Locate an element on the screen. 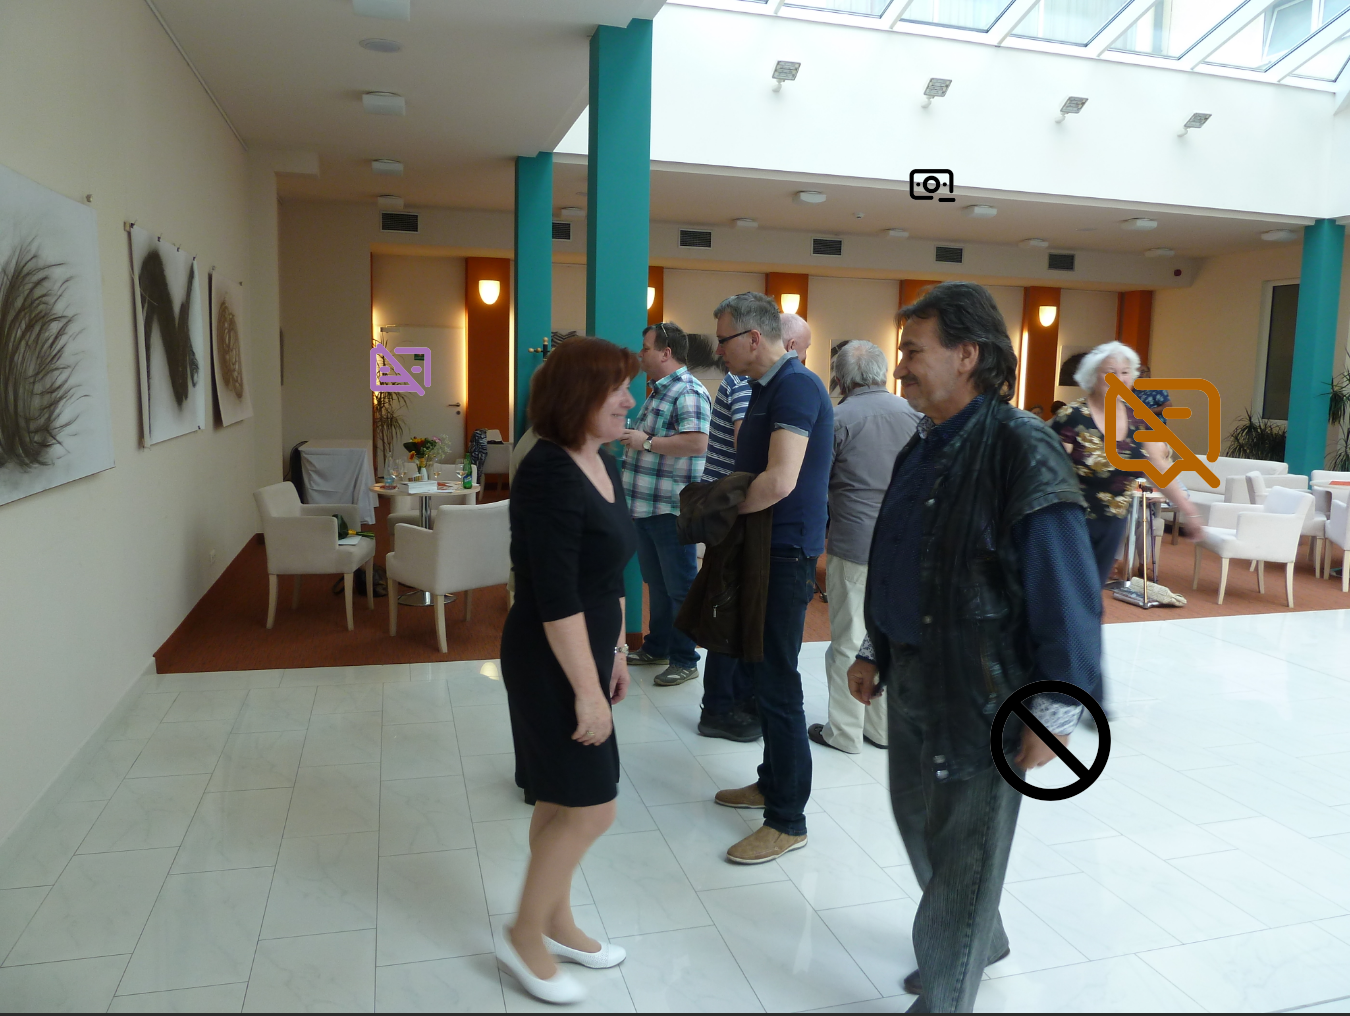 The image size is (1350, 1016). indicates blocked or prohibited content is located at coordinates (1050, 740).